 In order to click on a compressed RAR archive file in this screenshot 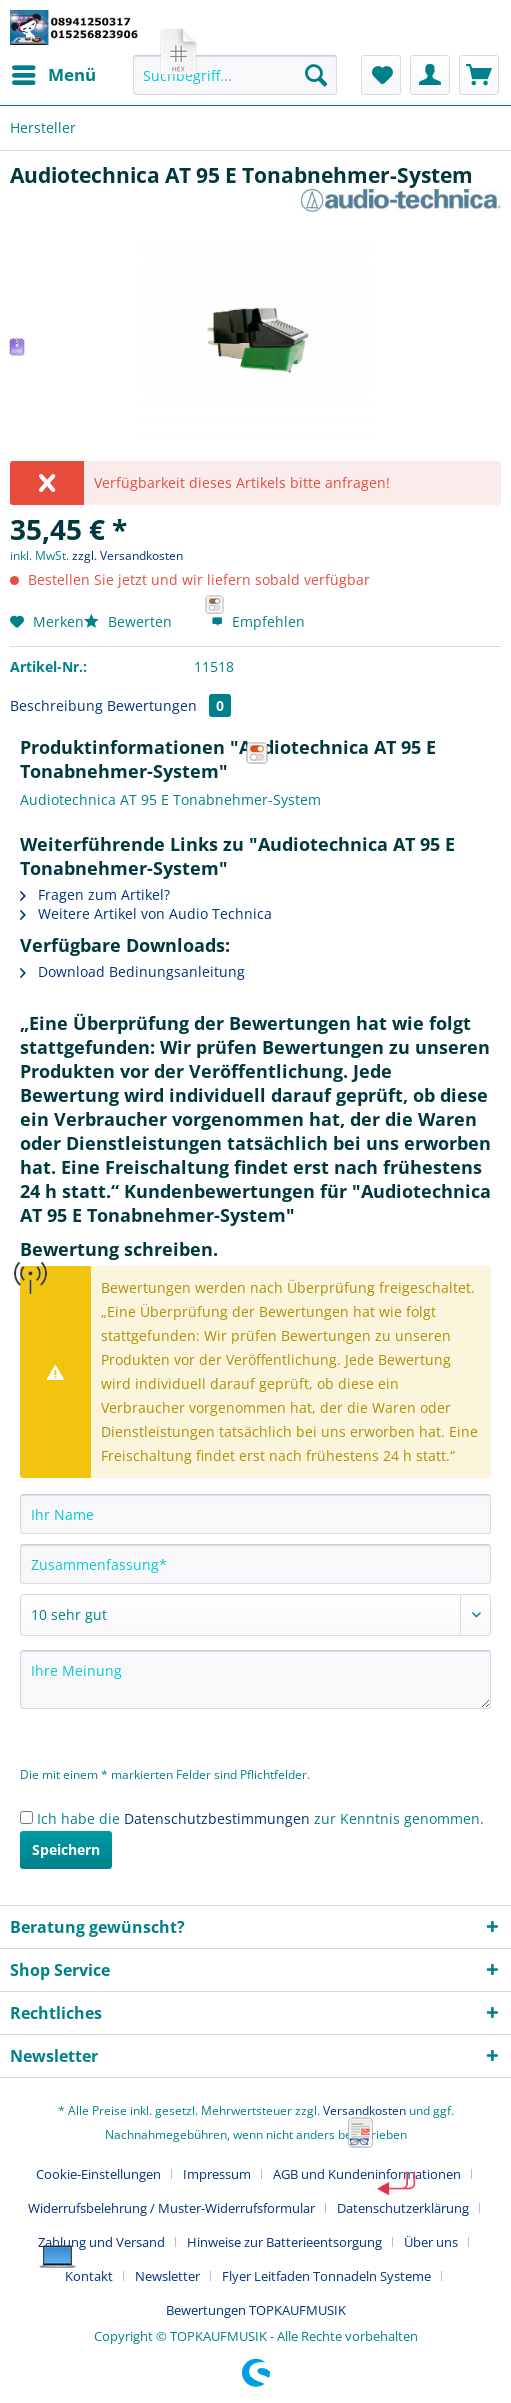, I will do `click(17, 347)`.